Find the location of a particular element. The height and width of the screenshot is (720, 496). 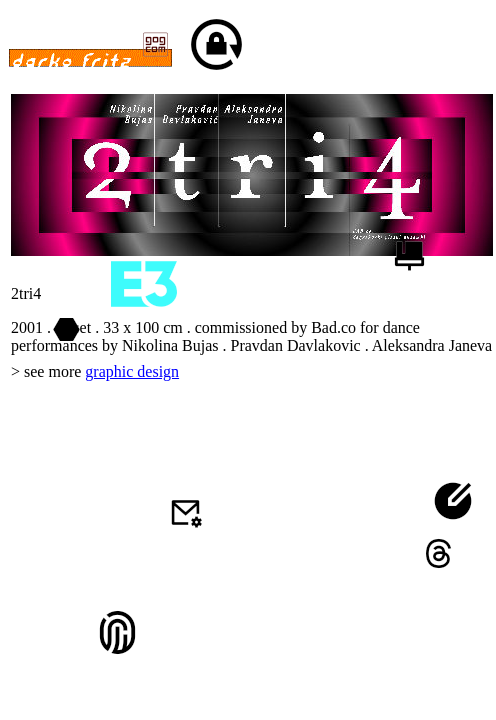

edit your profile is located at coordinates (453, 501).